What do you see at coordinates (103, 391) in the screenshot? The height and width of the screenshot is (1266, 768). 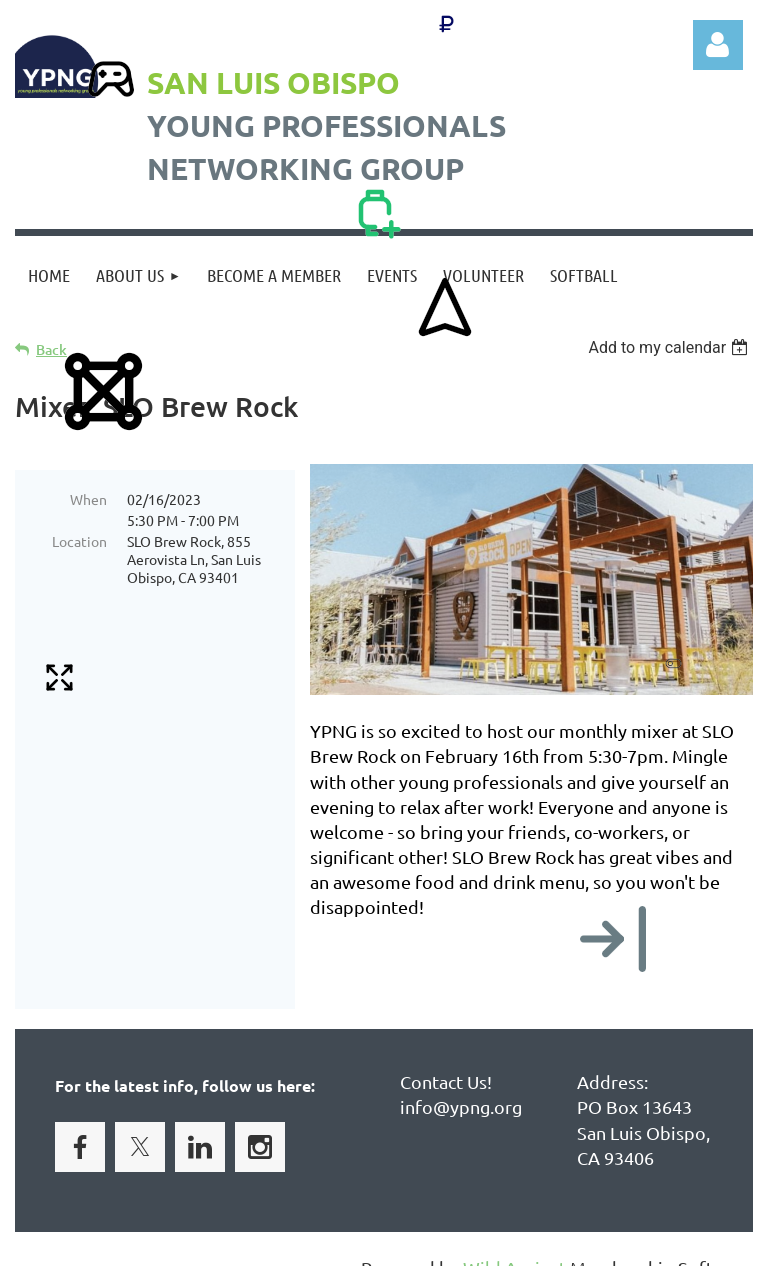 I see `view full network topology` at bounding box center [103, 391].